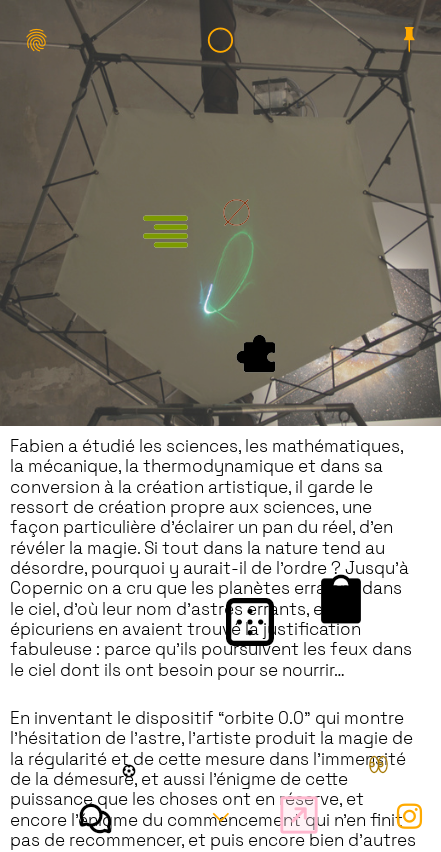  What do you see at coordinates (165, 232) in the screenshot?
I see `align text to the right` at bounding box center [165, 232].